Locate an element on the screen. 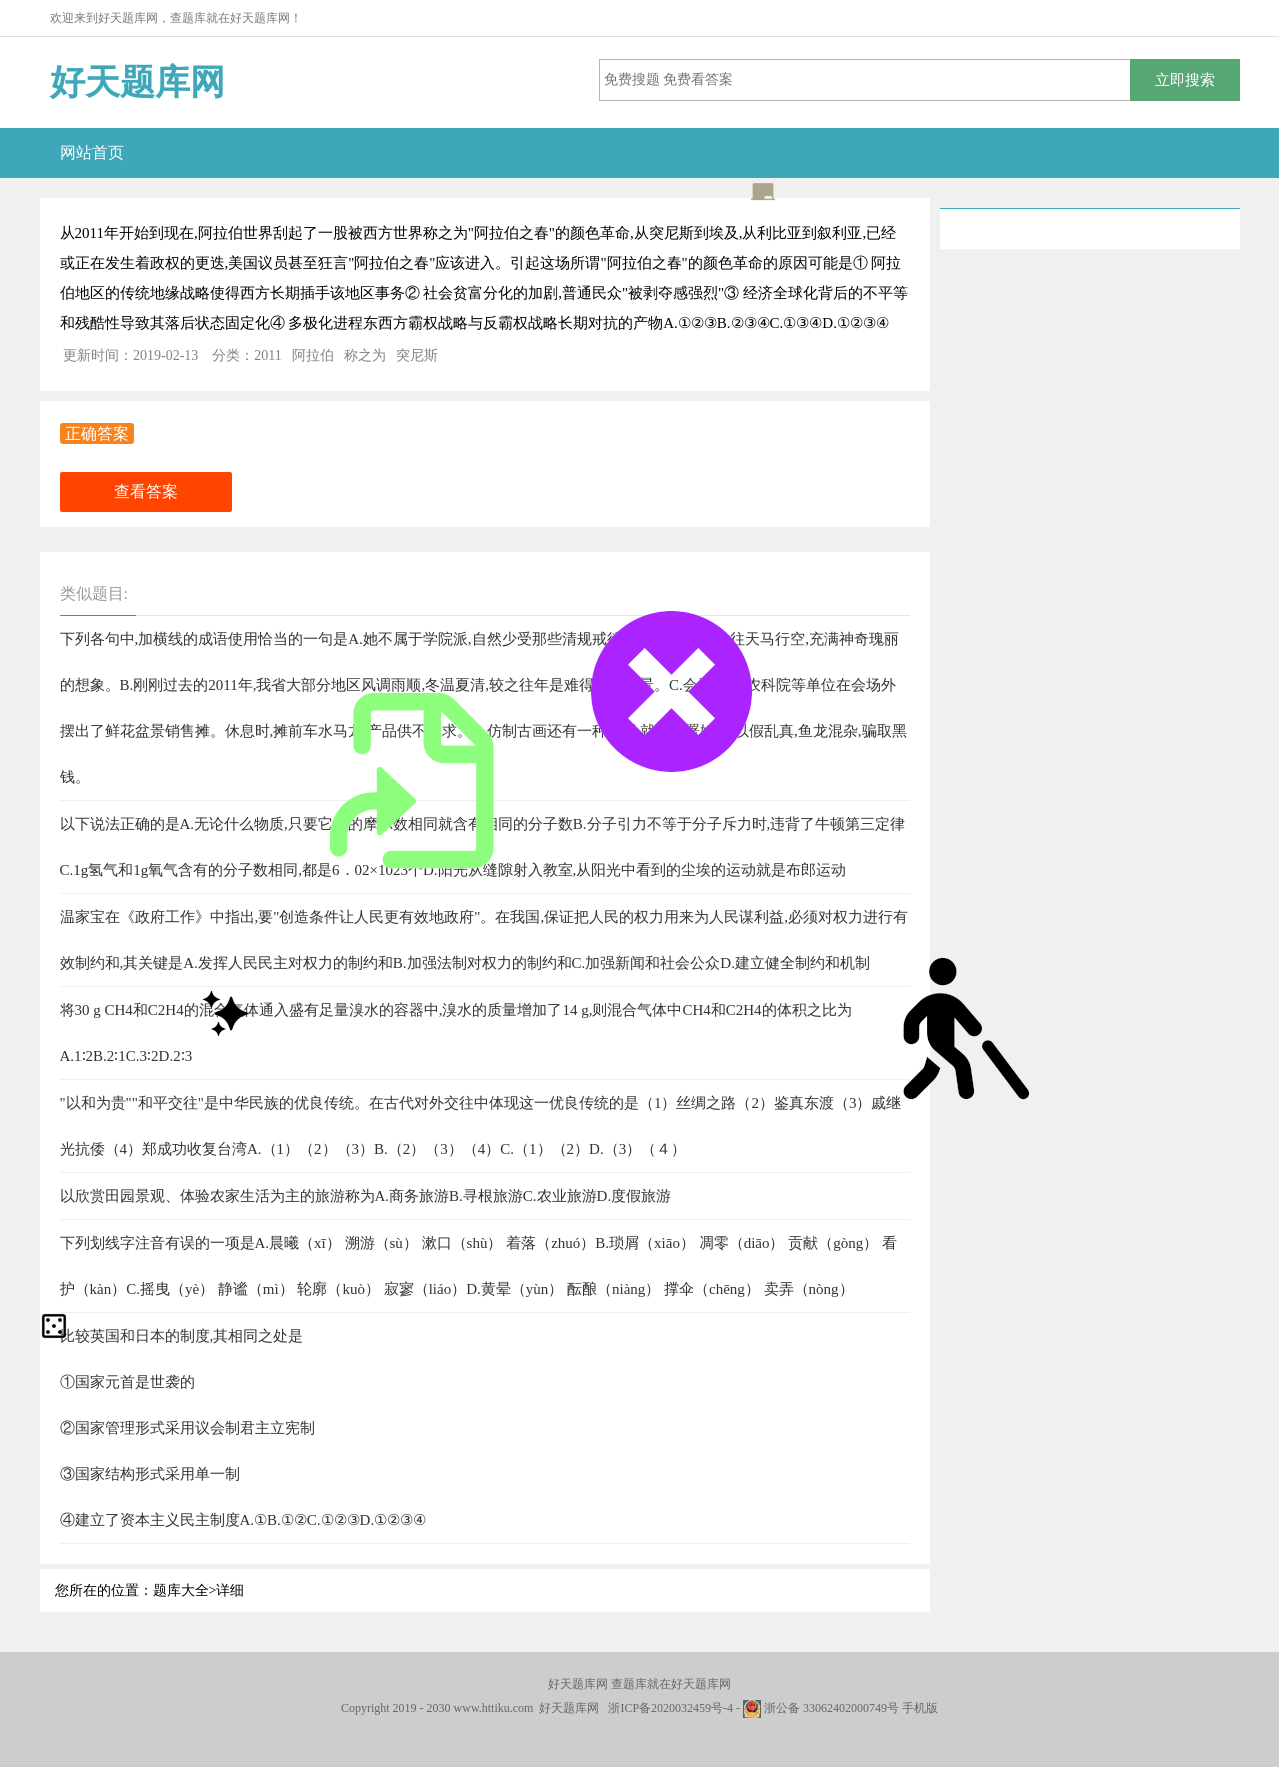  open whiteboard or presentation mode is located at coordinates (763, 192).